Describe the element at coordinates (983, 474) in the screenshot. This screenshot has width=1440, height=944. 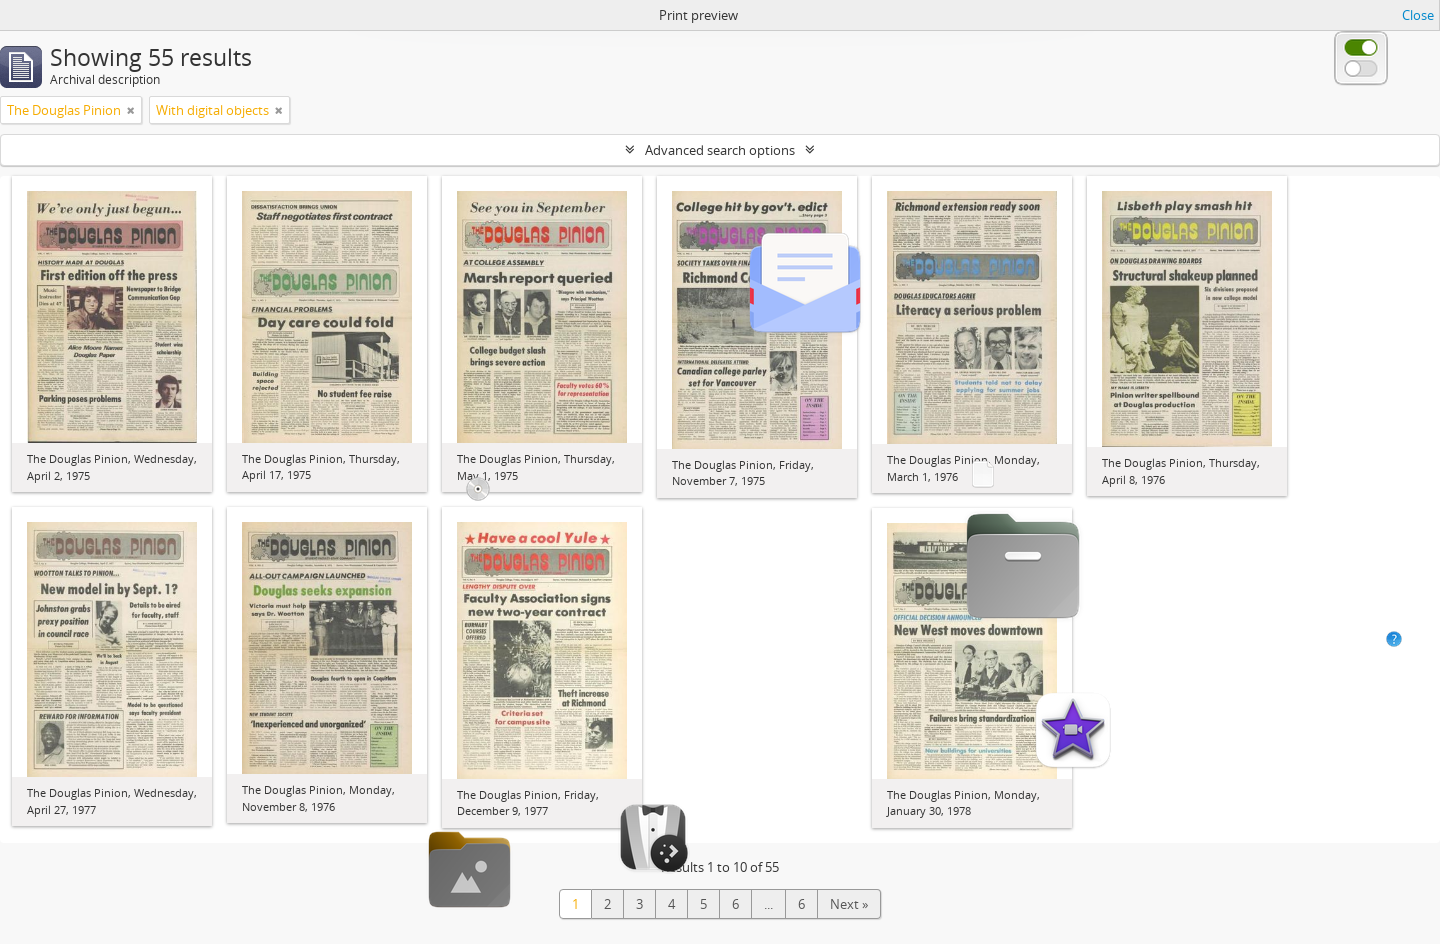
I see `indicates an empty or zero-byte file` at that location.